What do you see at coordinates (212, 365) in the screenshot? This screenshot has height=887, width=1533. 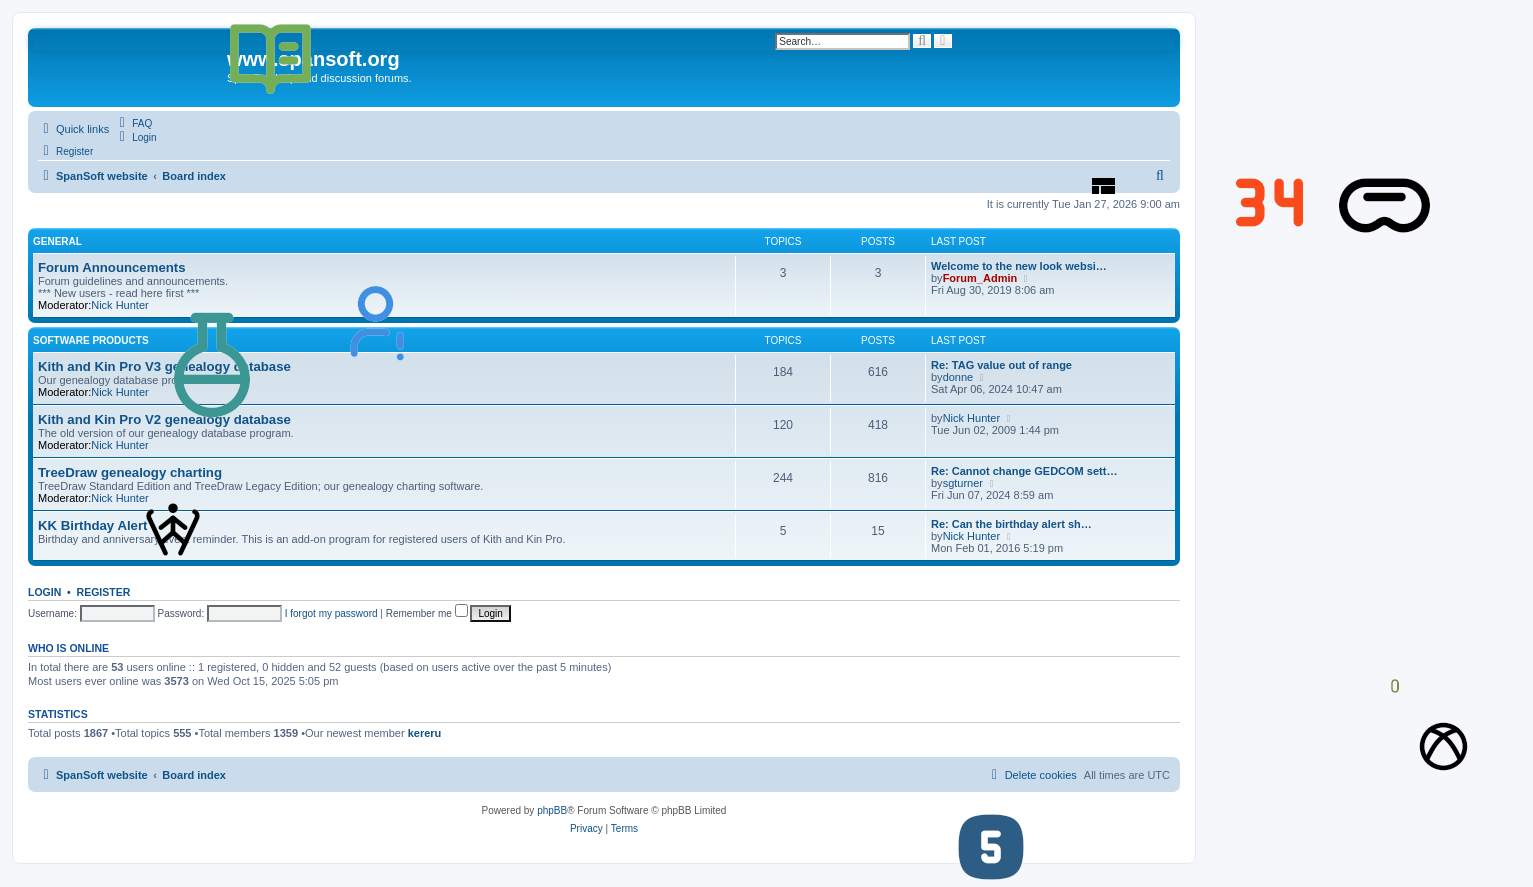 I see `access science or laboratory features` at bounding box center [212, 365].